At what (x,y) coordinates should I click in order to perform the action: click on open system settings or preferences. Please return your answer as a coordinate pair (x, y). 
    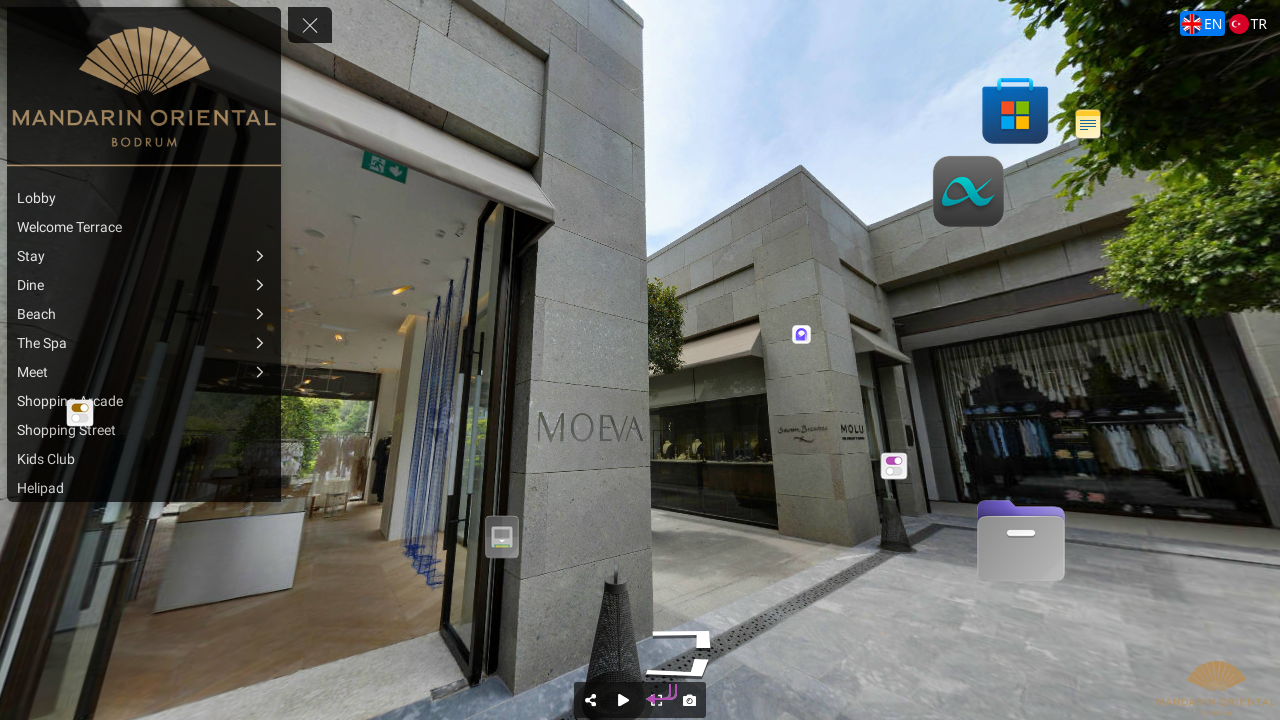
    Looking at the image, I should click on (80, 413).